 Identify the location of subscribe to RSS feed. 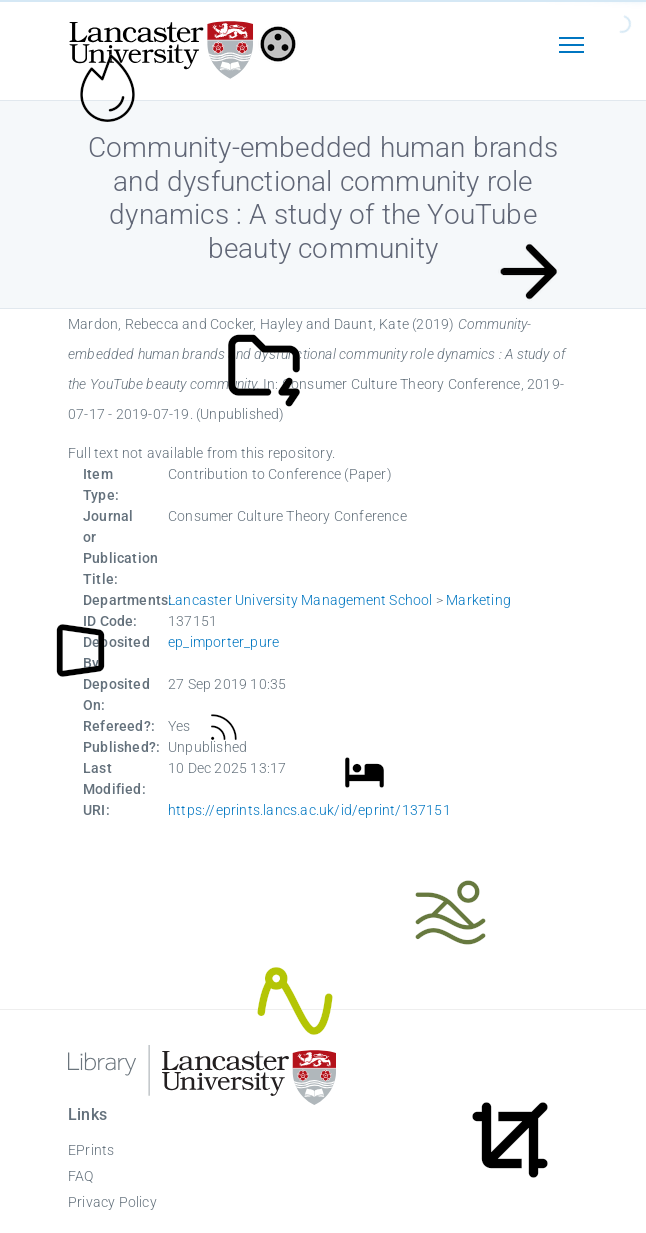
(222, 729).